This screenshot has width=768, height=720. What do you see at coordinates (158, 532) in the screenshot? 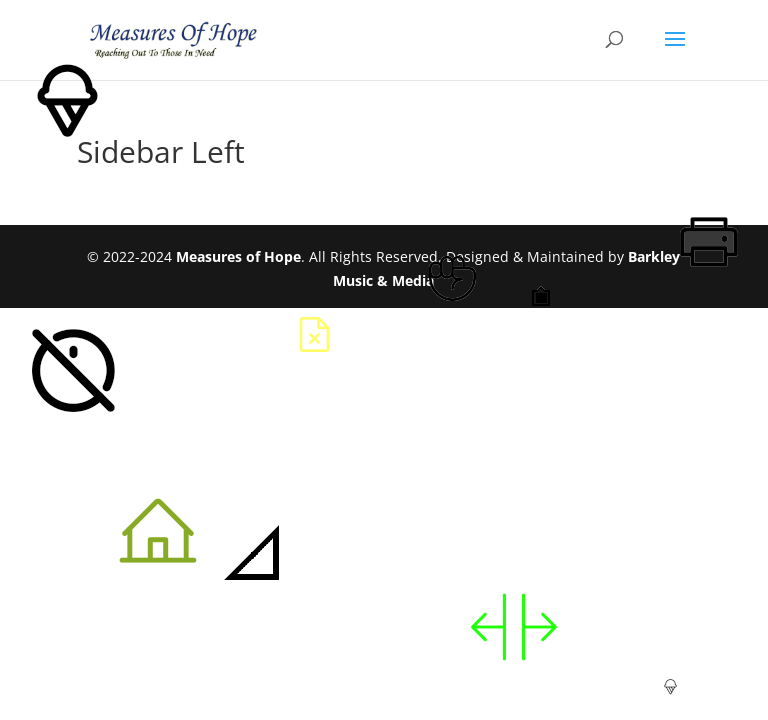
I see `navigate to home screen` at bounding box center [158, 532].